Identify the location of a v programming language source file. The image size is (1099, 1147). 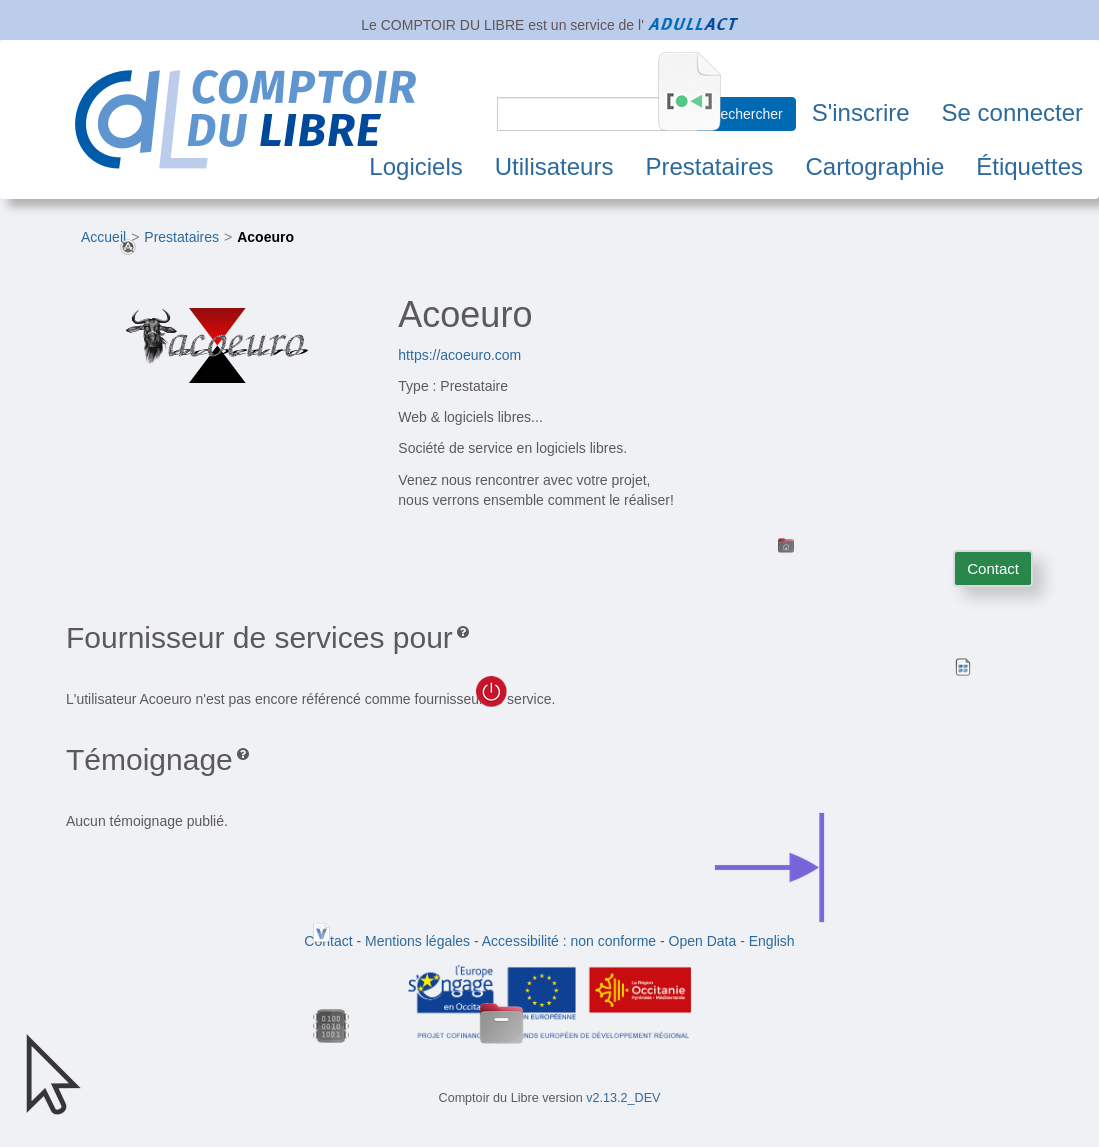
(321, 932).